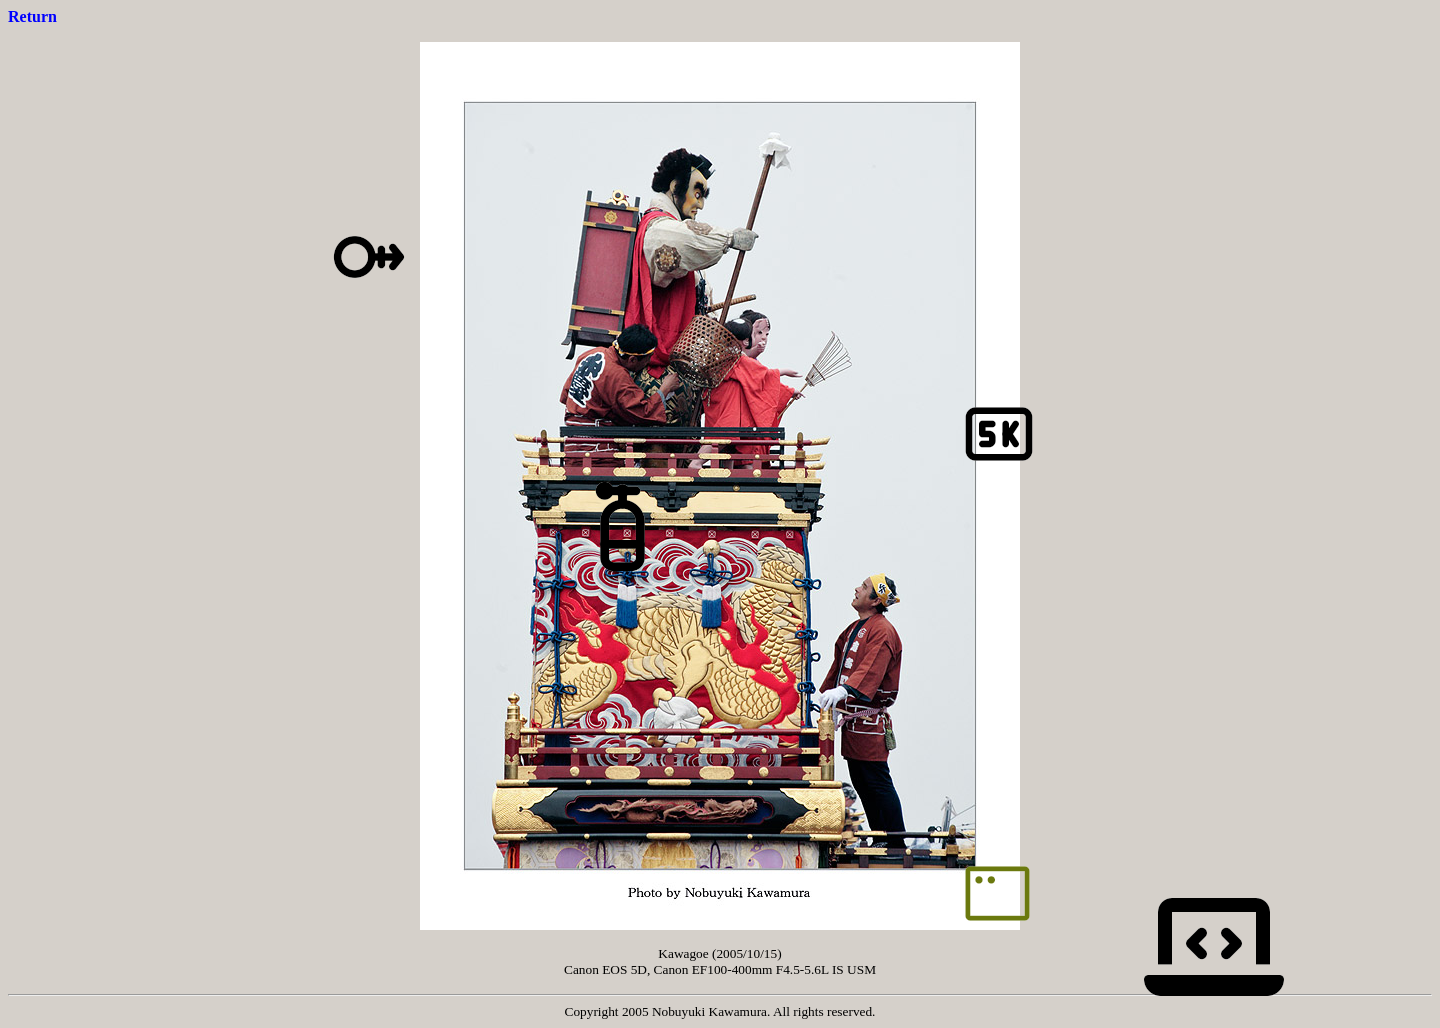 This screenshot has width=1440, height=1028. What do you see at coordinates (368, 257) in the screenshot?
I see `indicates horizontal male gender symbol or masculine orientation` at bounding box center [368, 257].